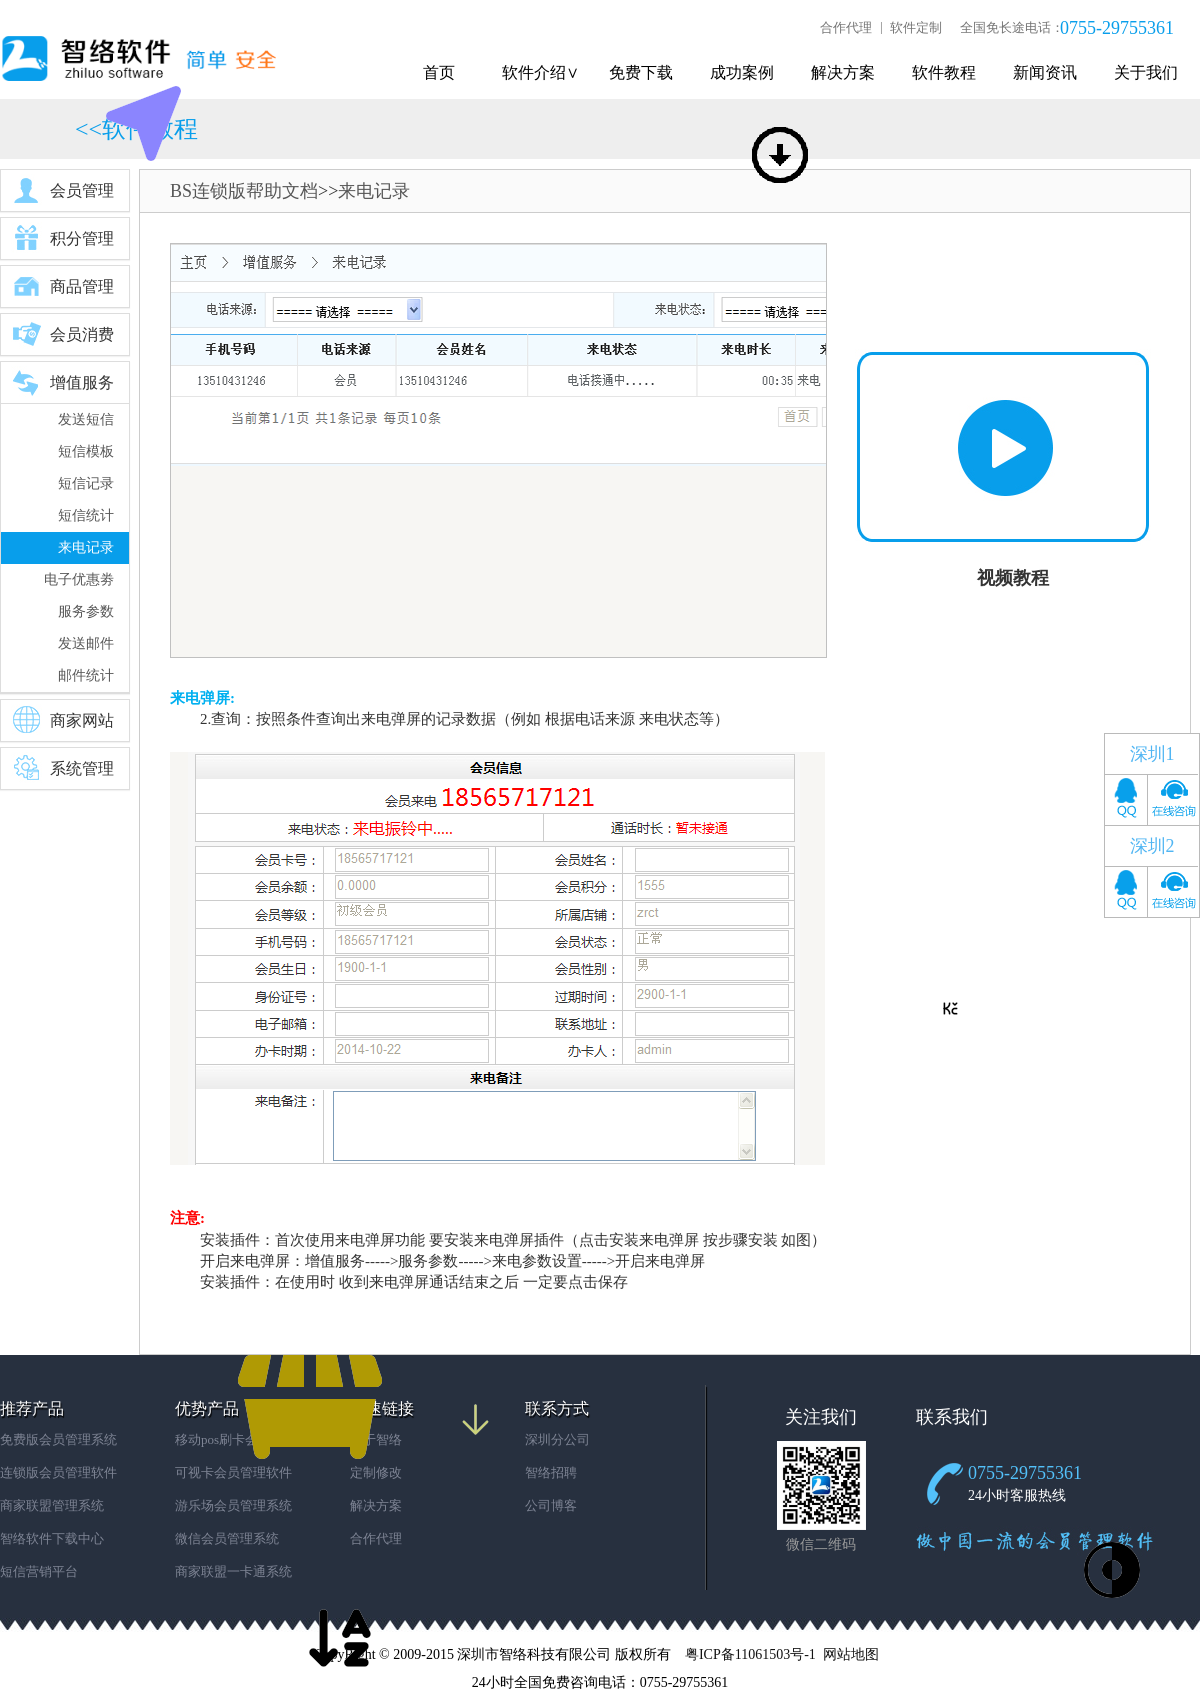 This screenshot has width=1200, height=1705. What do you see at coordinates (1112, 1570) in the screenshot?
I see `toggle invert colors mode` at bounding box center [1112, 1570].